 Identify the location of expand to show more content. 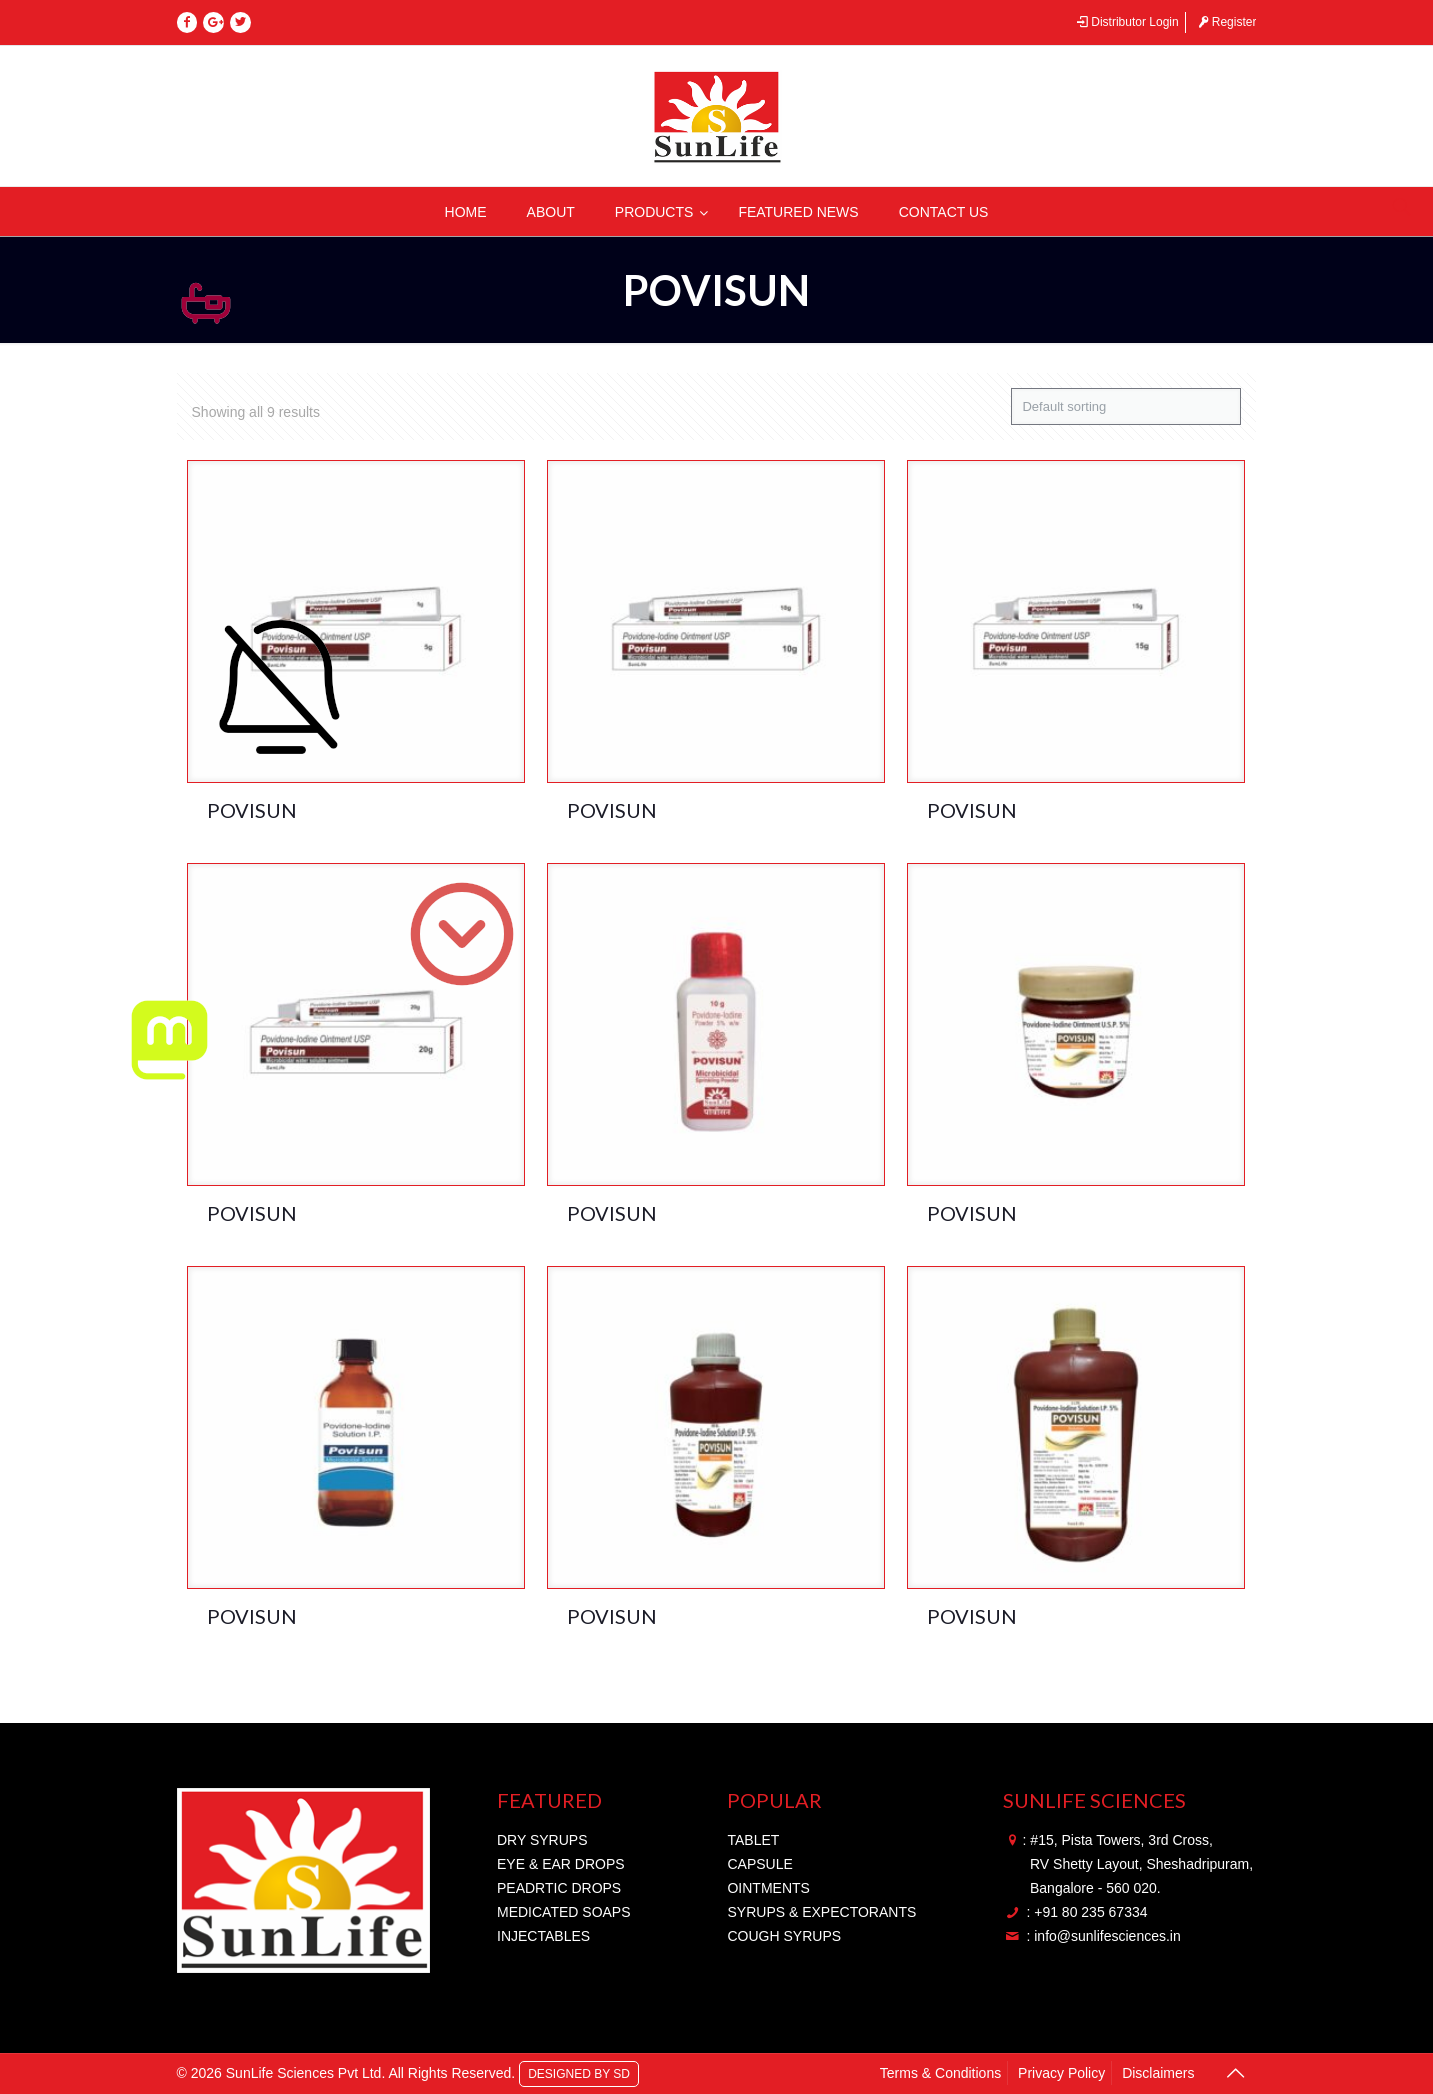
(462, 934).